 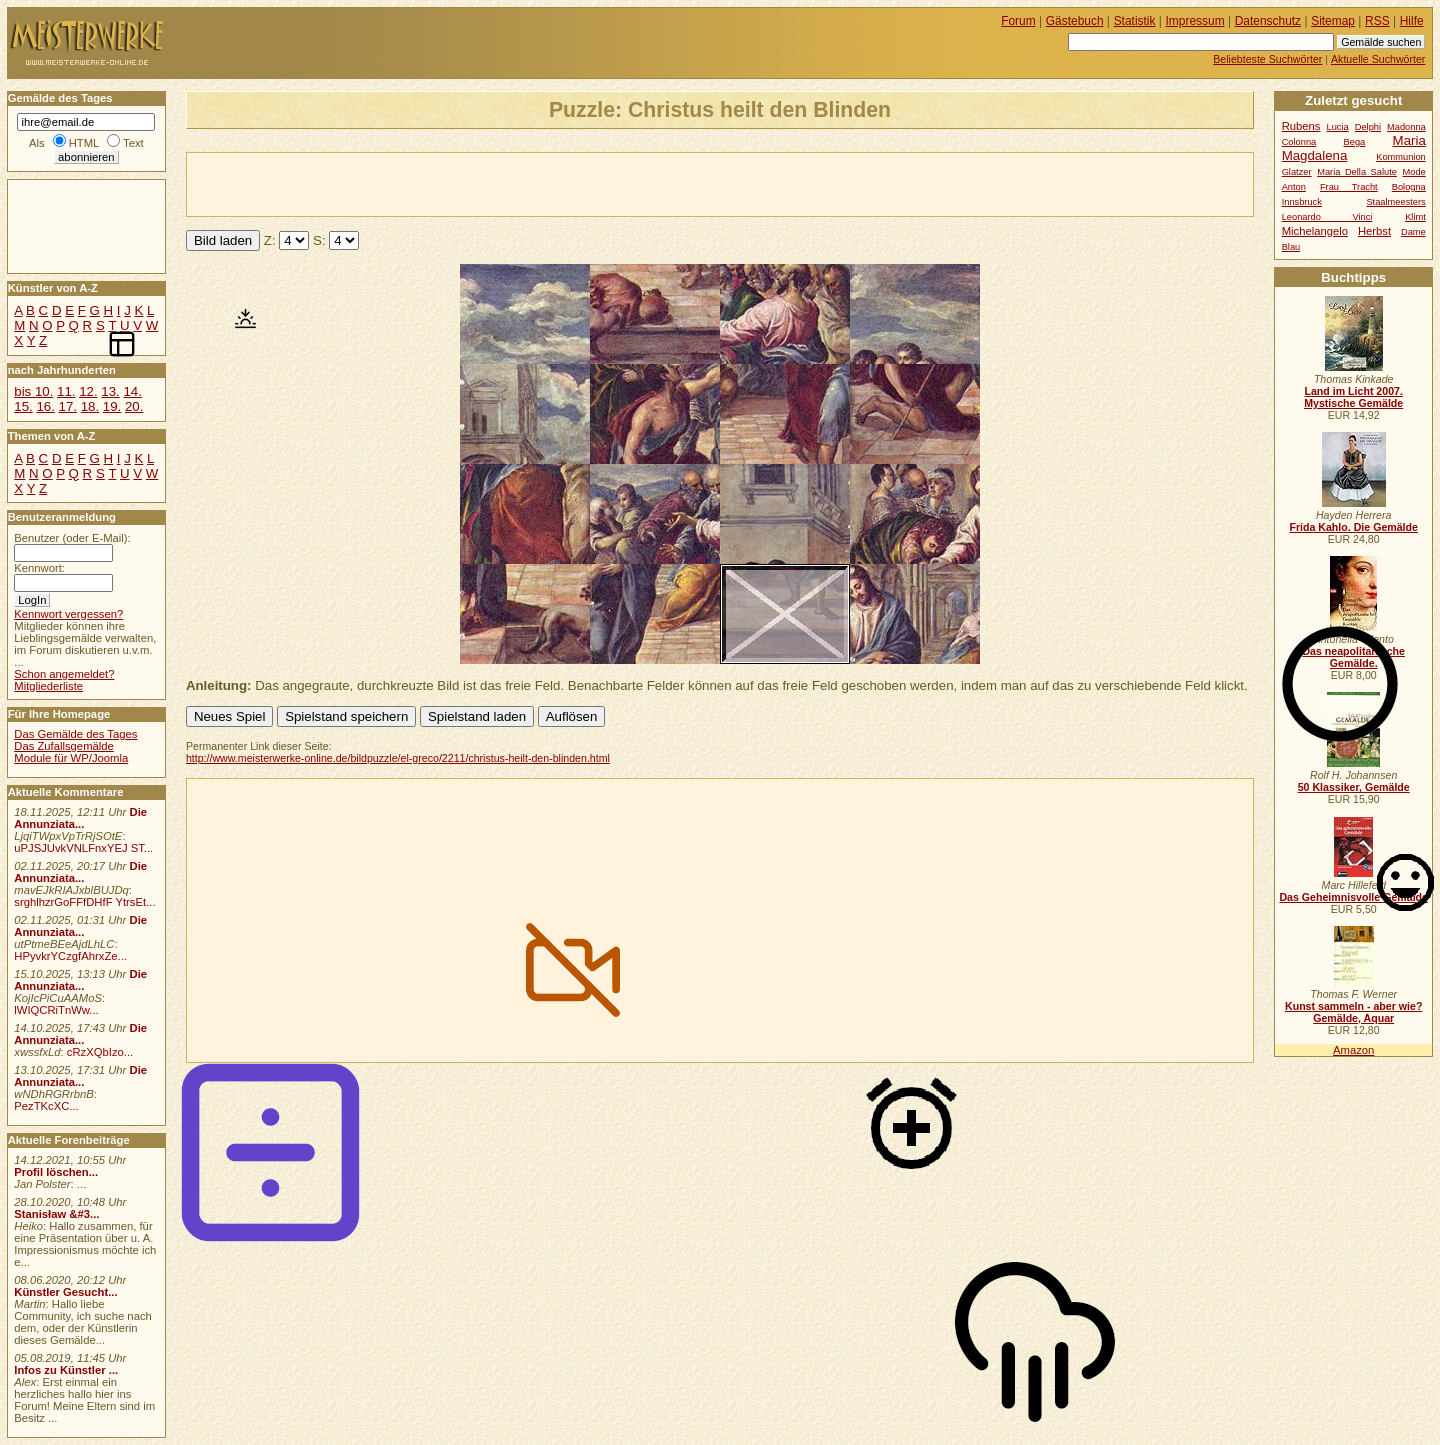 I want to click on set display to evening or night mode, so click(x=245, y=318).